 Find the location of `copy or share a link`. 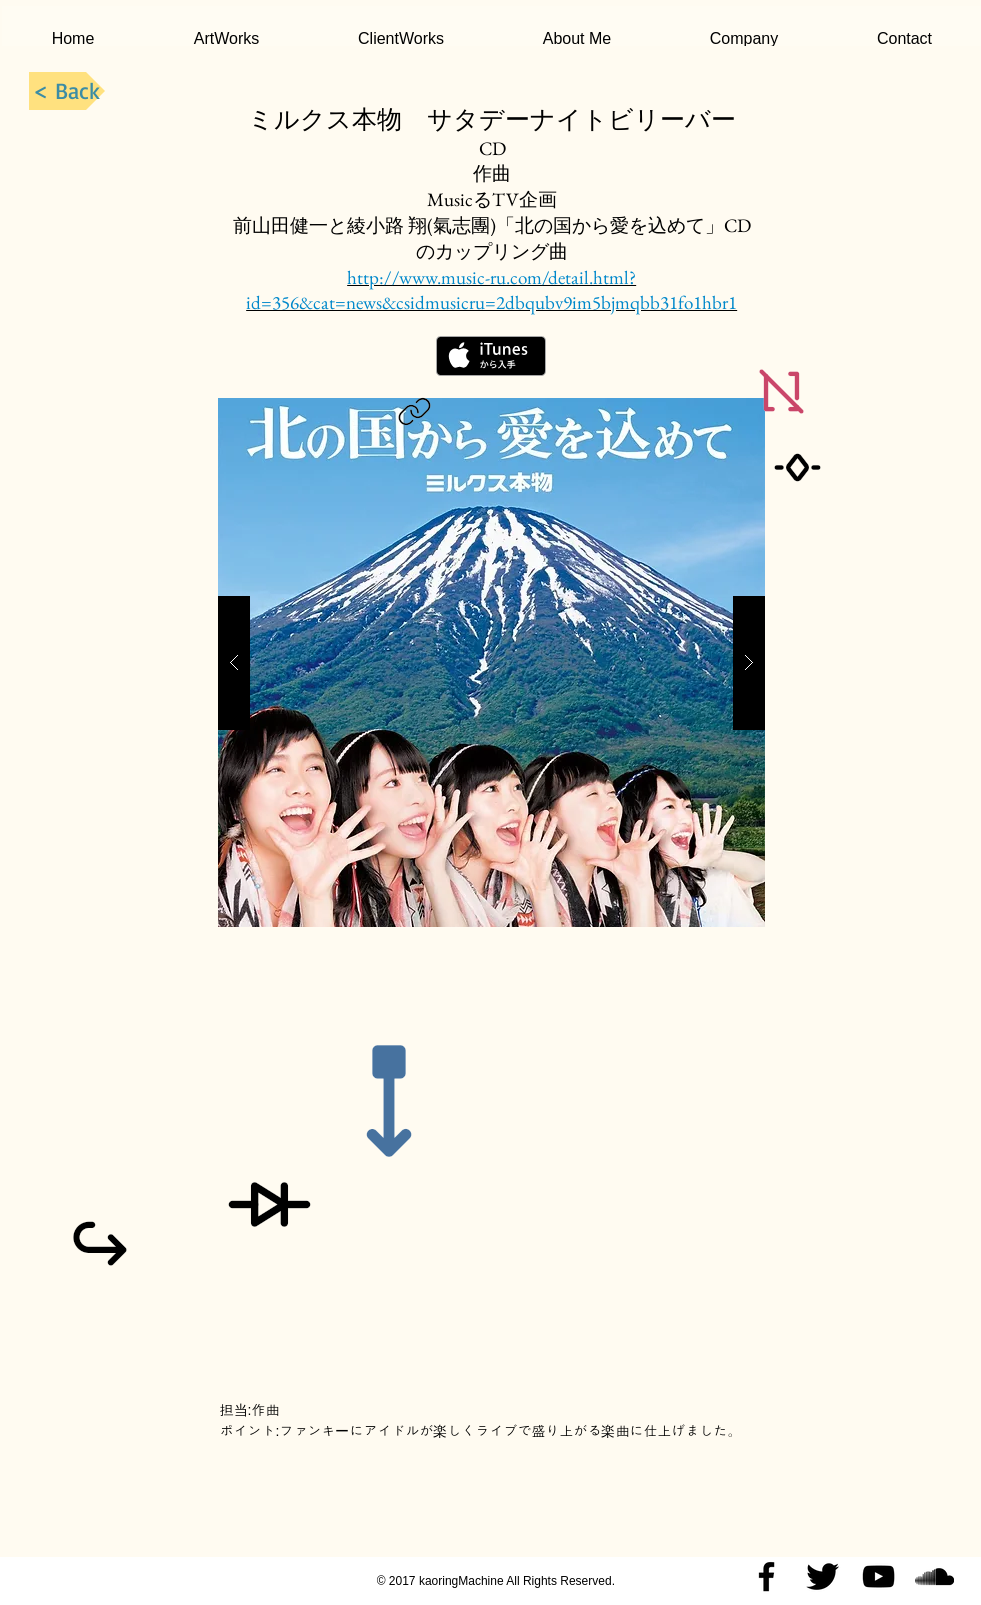

copy or share a link is located at coordinates (414, 411).